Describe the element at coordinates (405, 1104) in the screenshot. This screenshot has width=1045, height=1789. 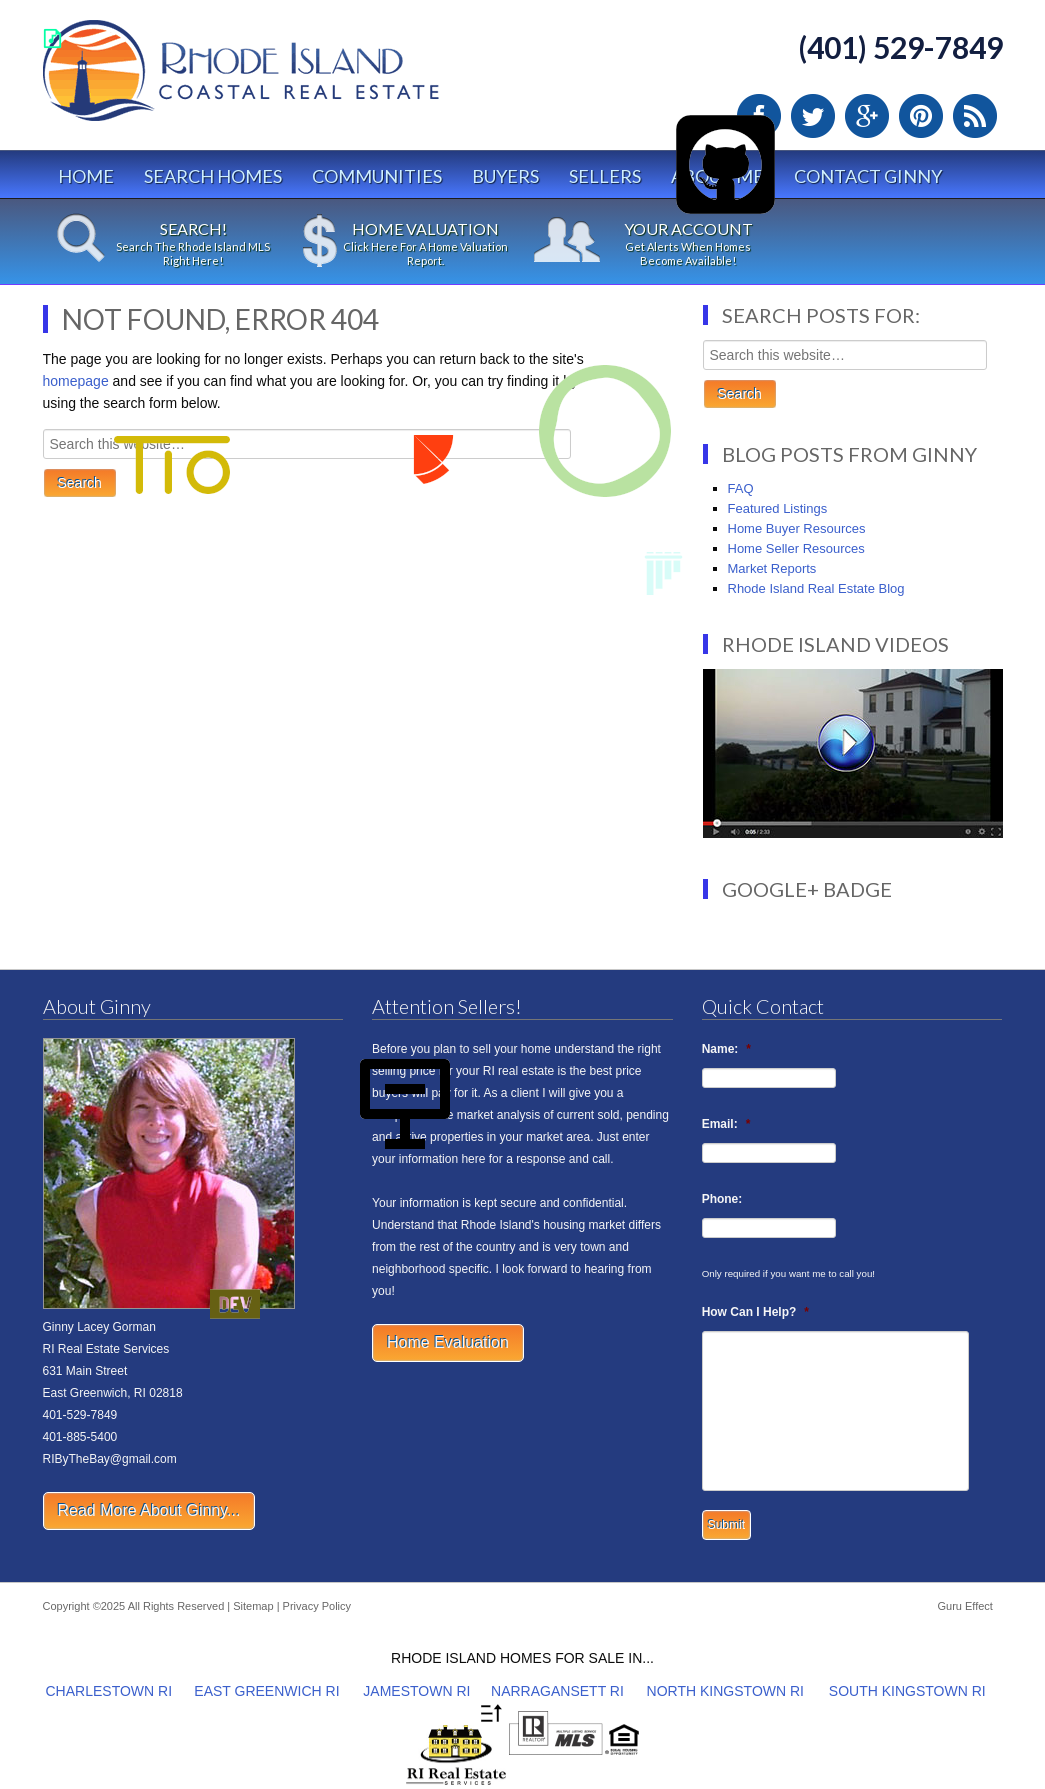
I see `indicates a reserved item or resource` at that location.